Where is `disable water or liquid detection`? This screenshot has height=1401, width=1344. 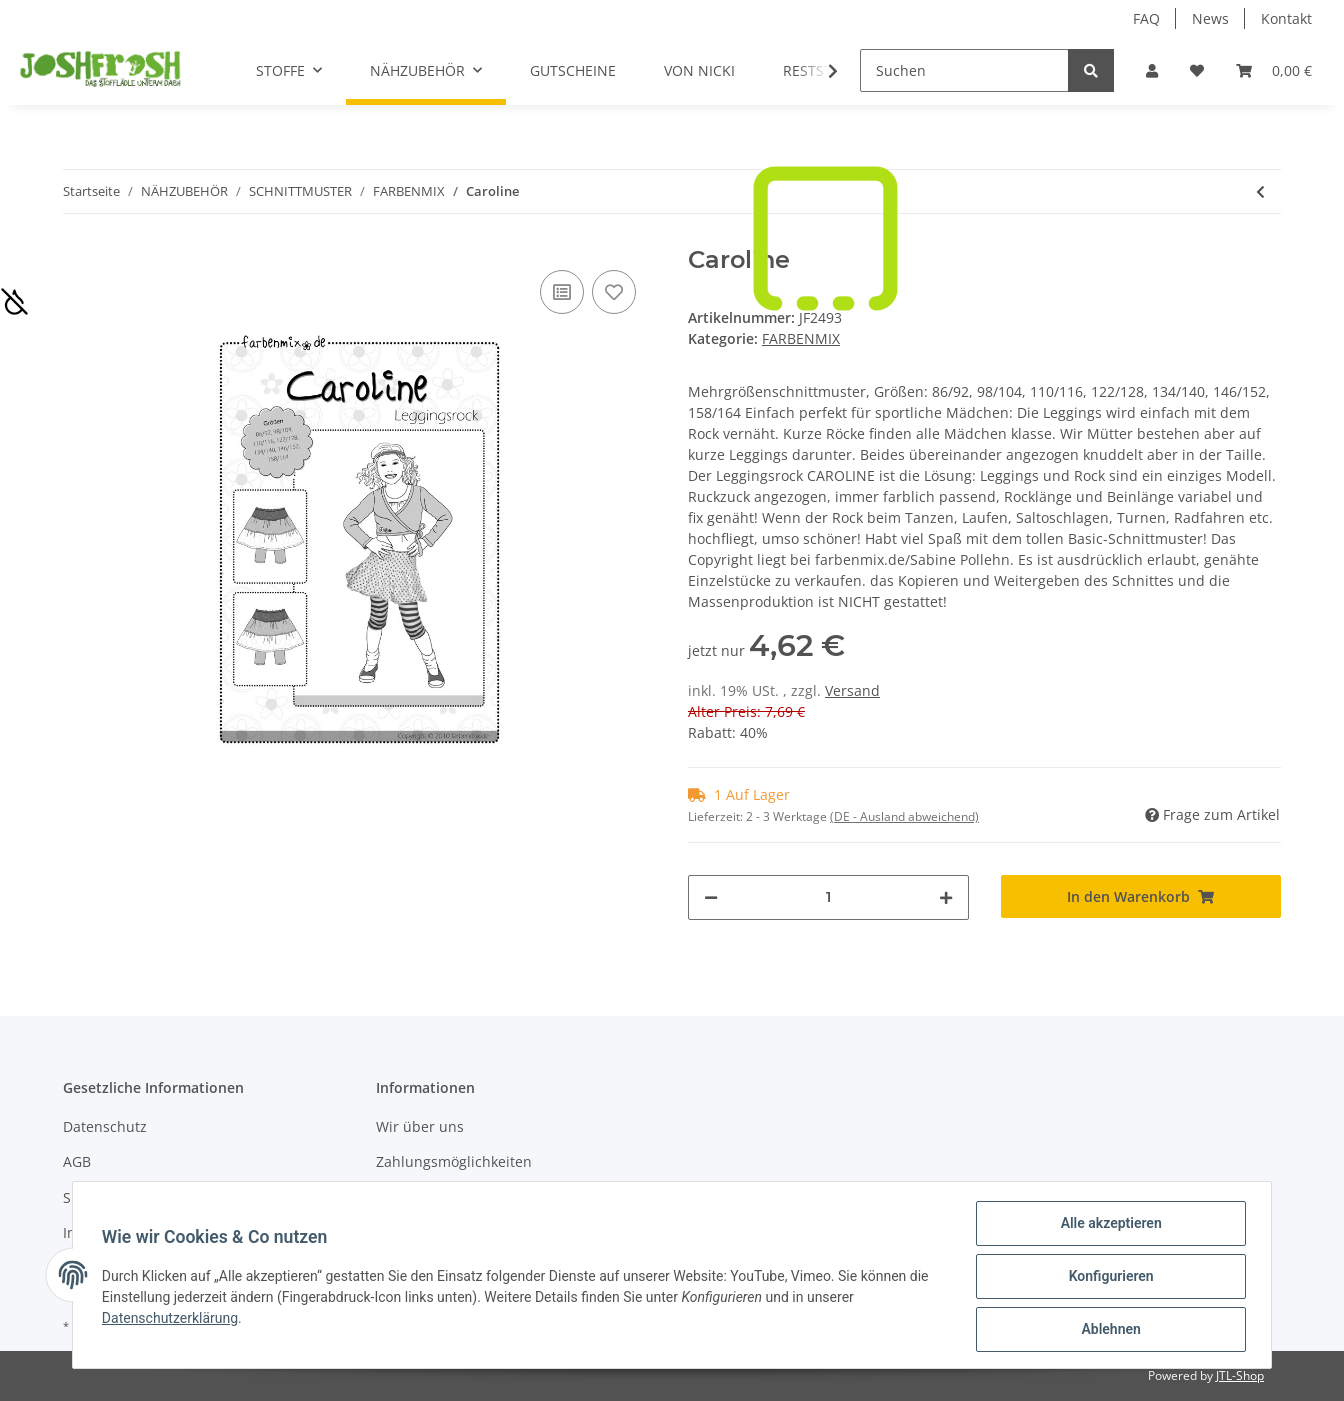
disable water or liquid detection is located at coordinates (14, 301).